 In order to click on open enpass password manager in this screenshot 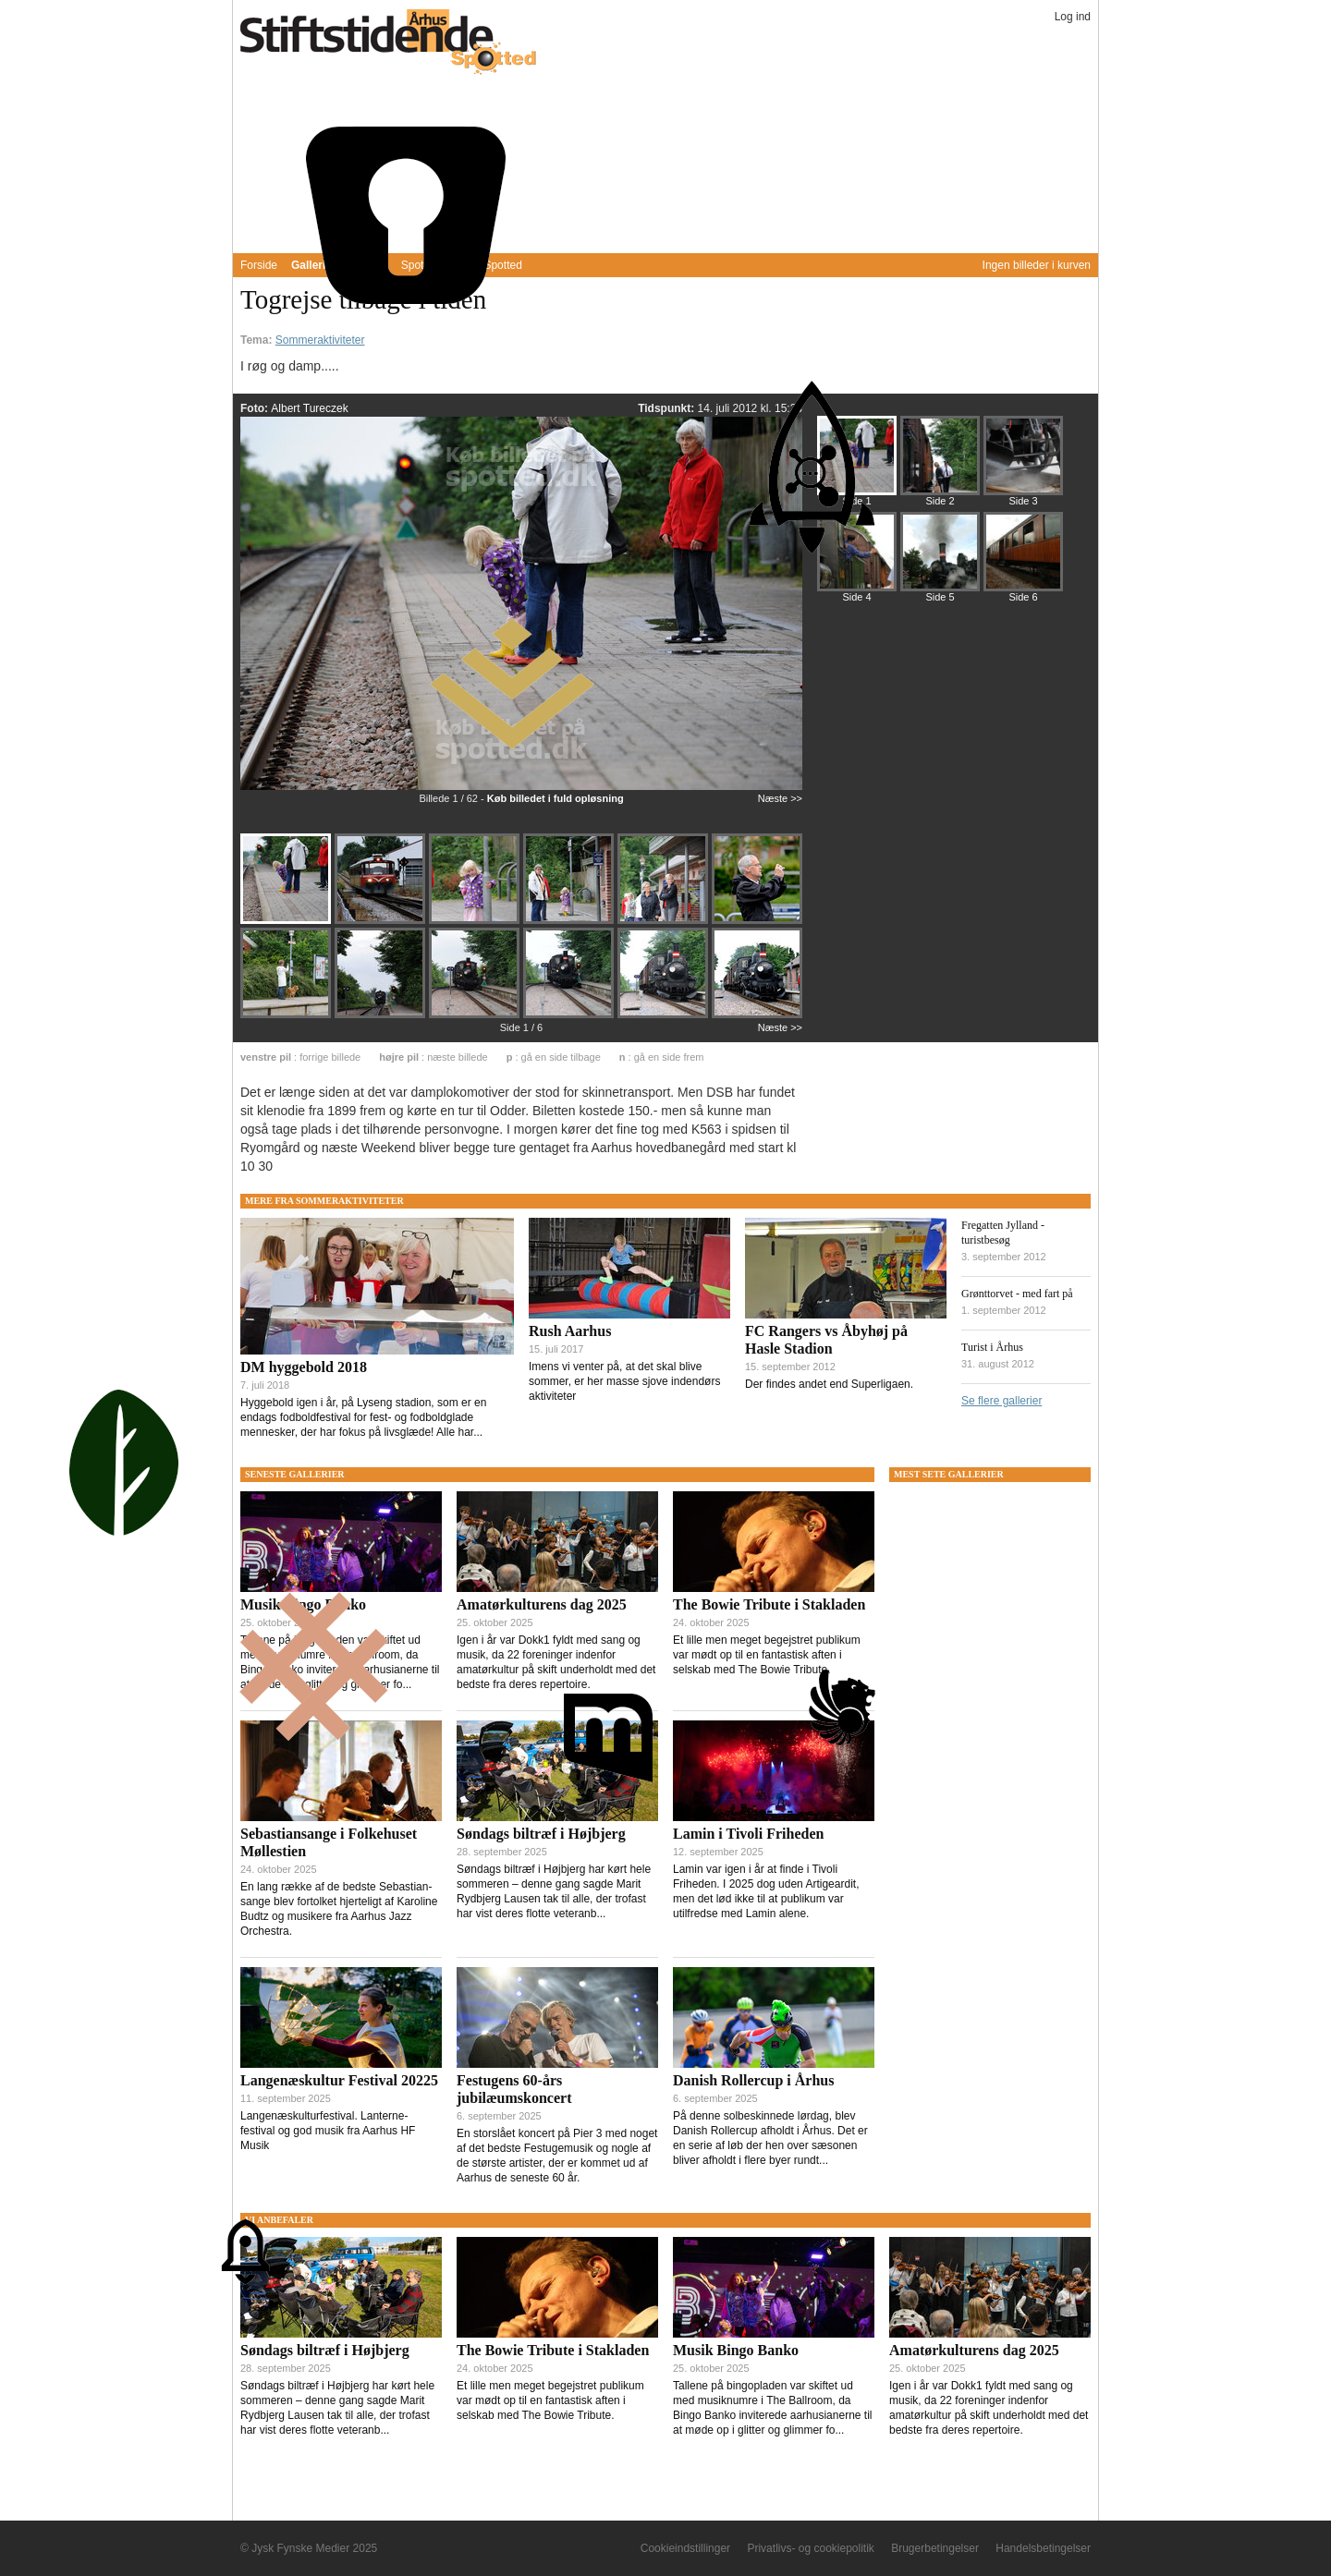, I will do `click(406, 215)`.